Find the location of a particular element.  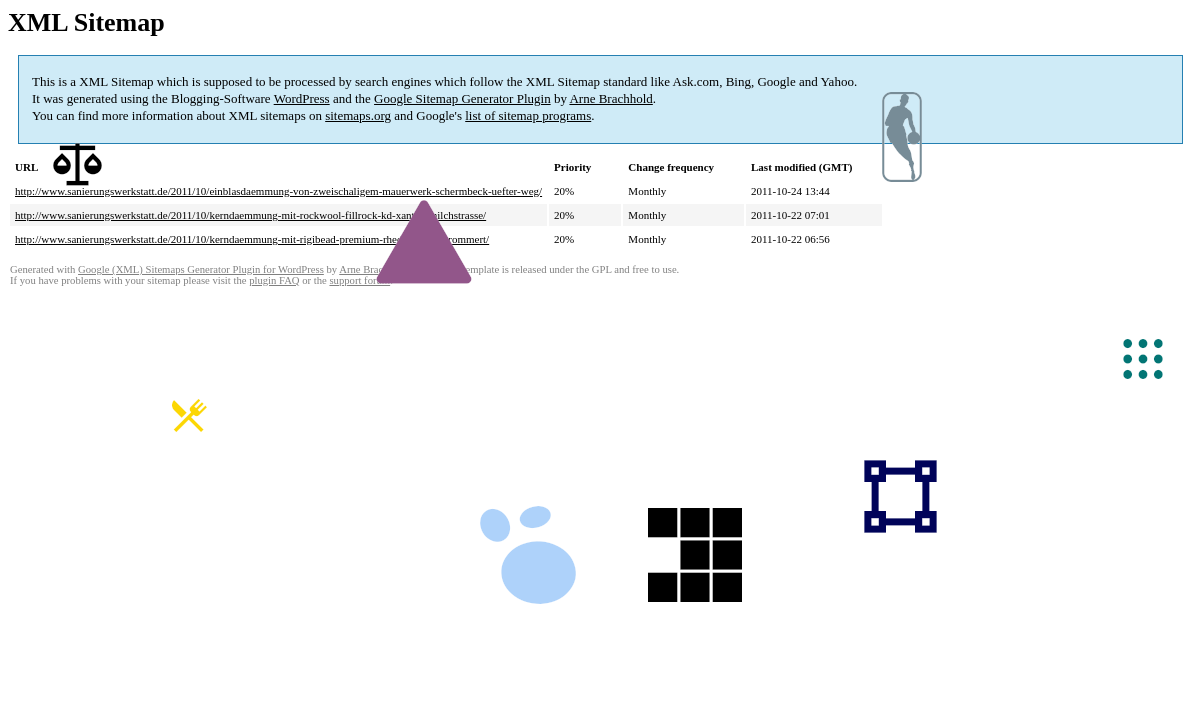

pnpm package manager logo is located at coordinates (695, 555).